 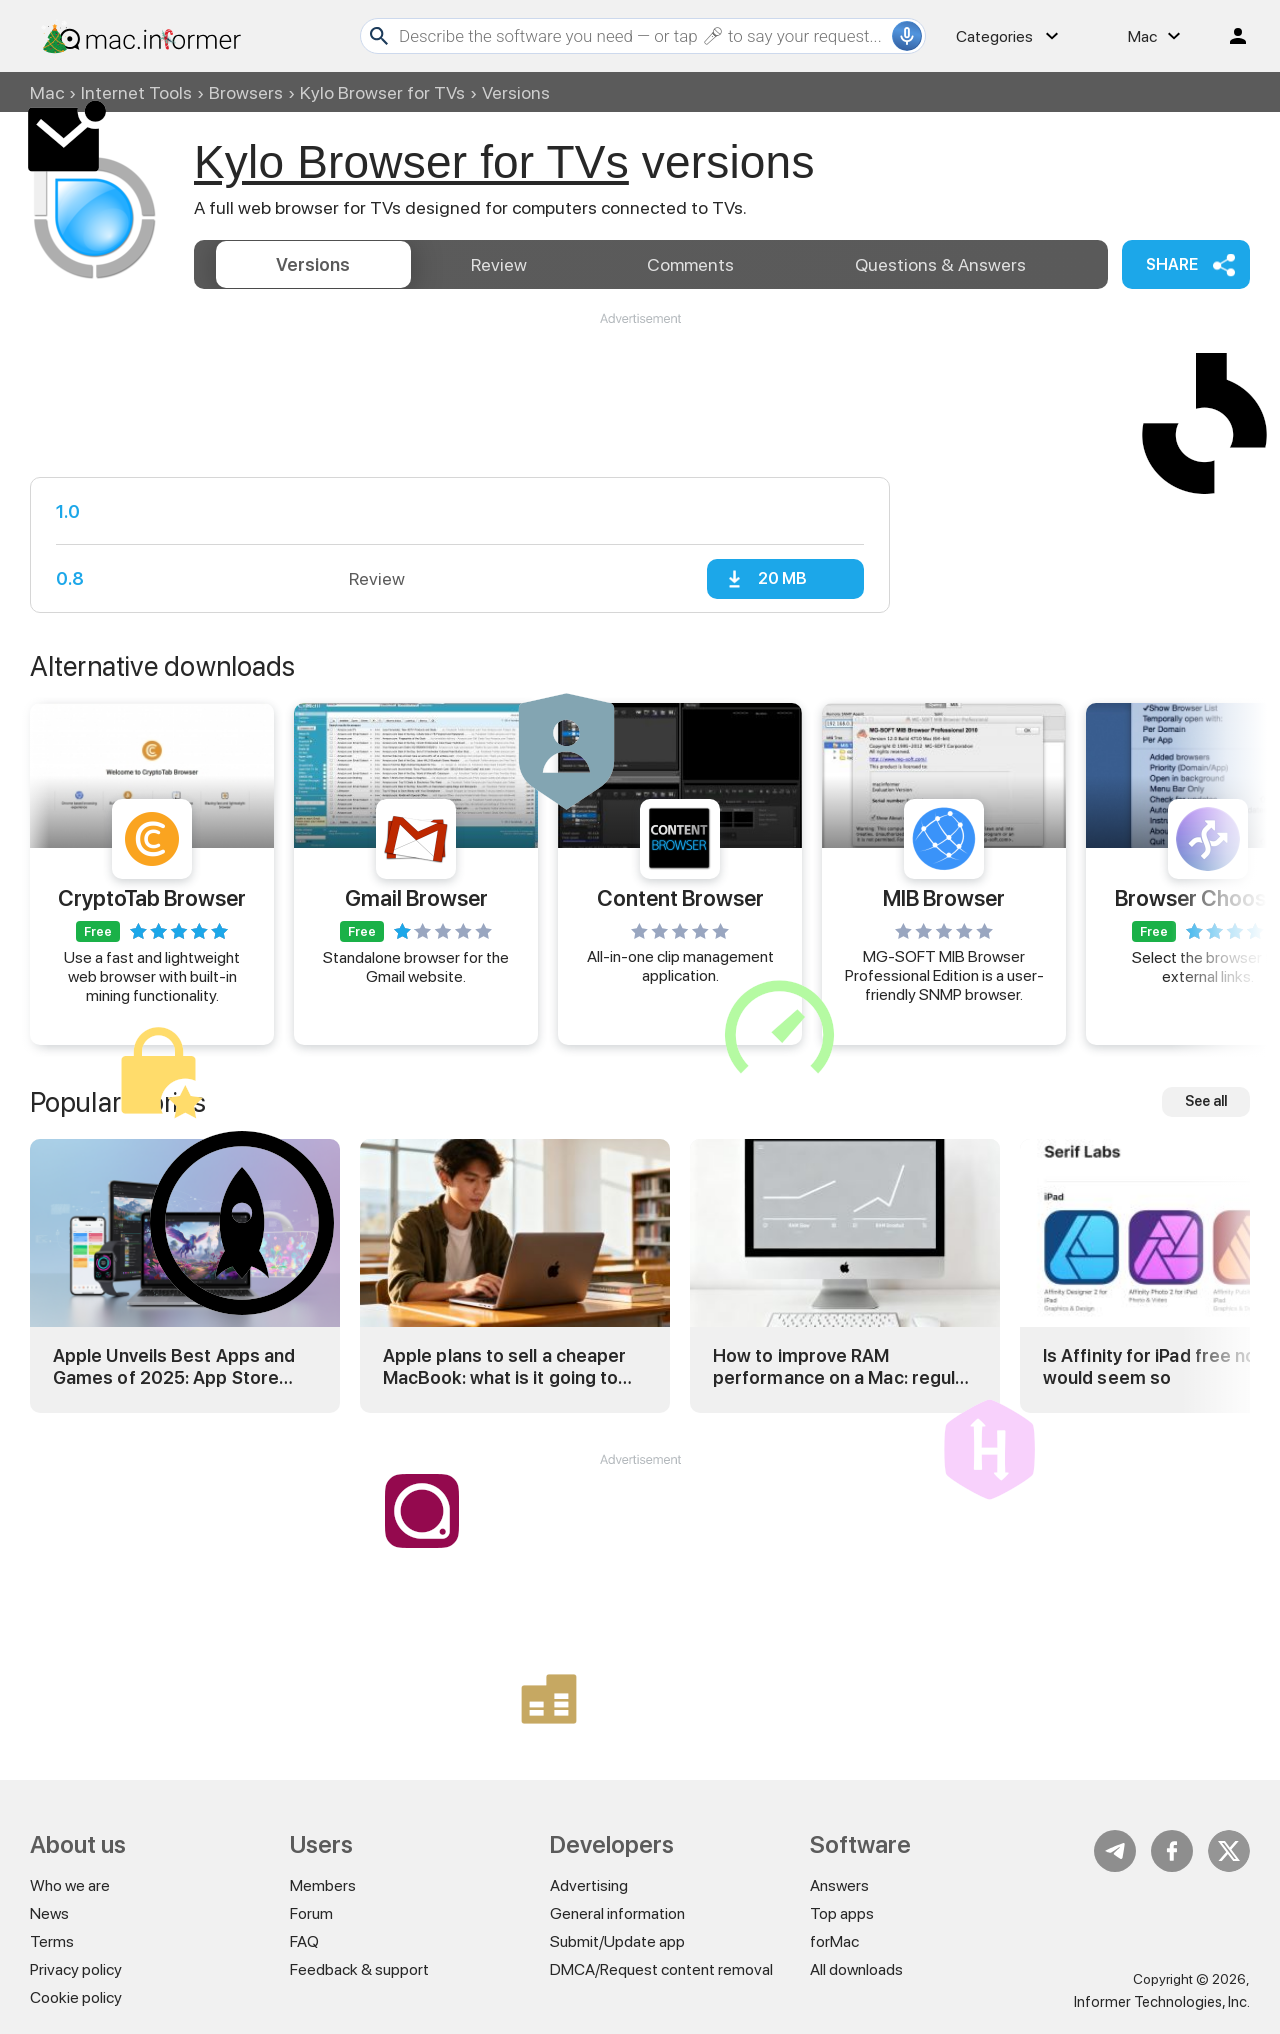 What do you see at coordinates (566, 751) in the screenshot?
I see `access user privacy or security settings` at bounding box center [566, 751].